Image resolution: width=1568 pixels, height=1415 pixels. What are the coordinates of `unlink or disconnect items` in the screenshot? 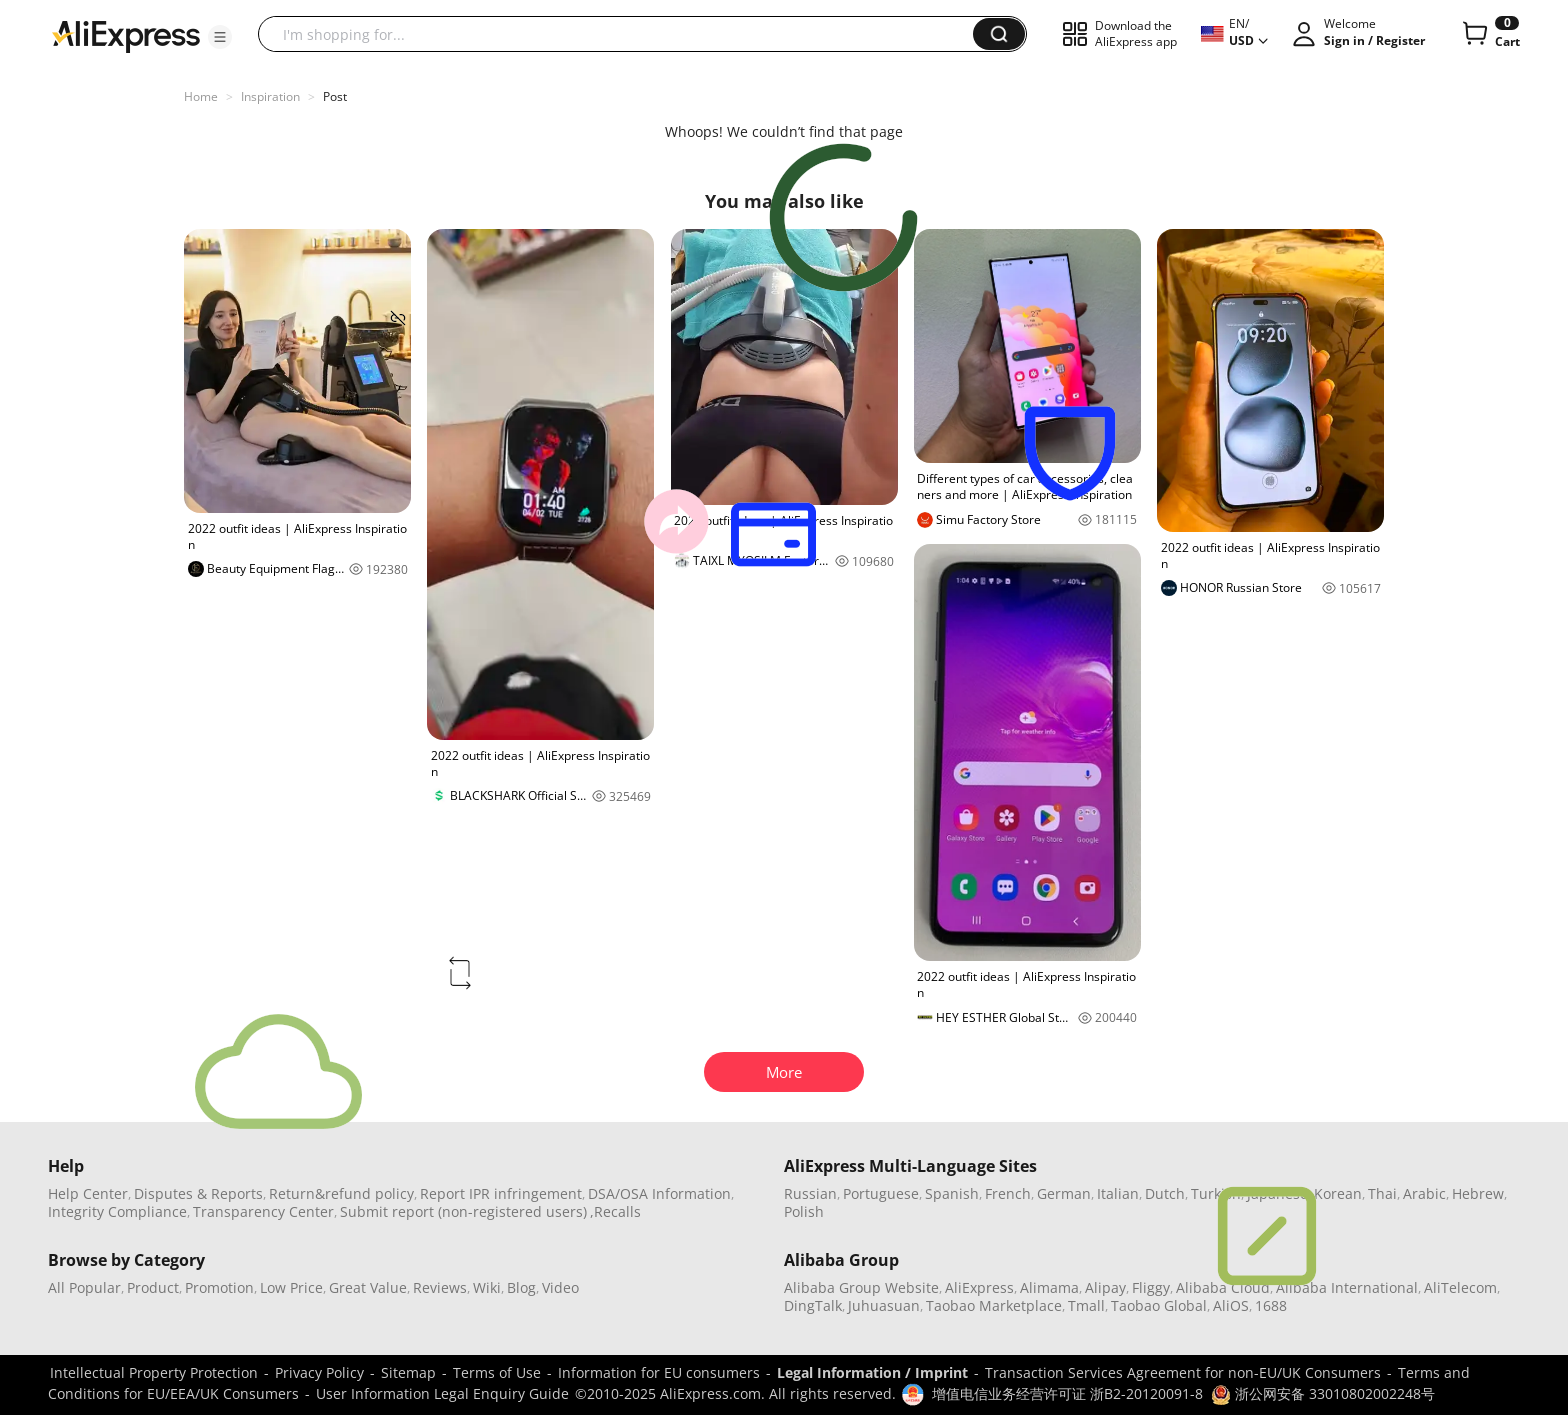 It's located at (398, 318).